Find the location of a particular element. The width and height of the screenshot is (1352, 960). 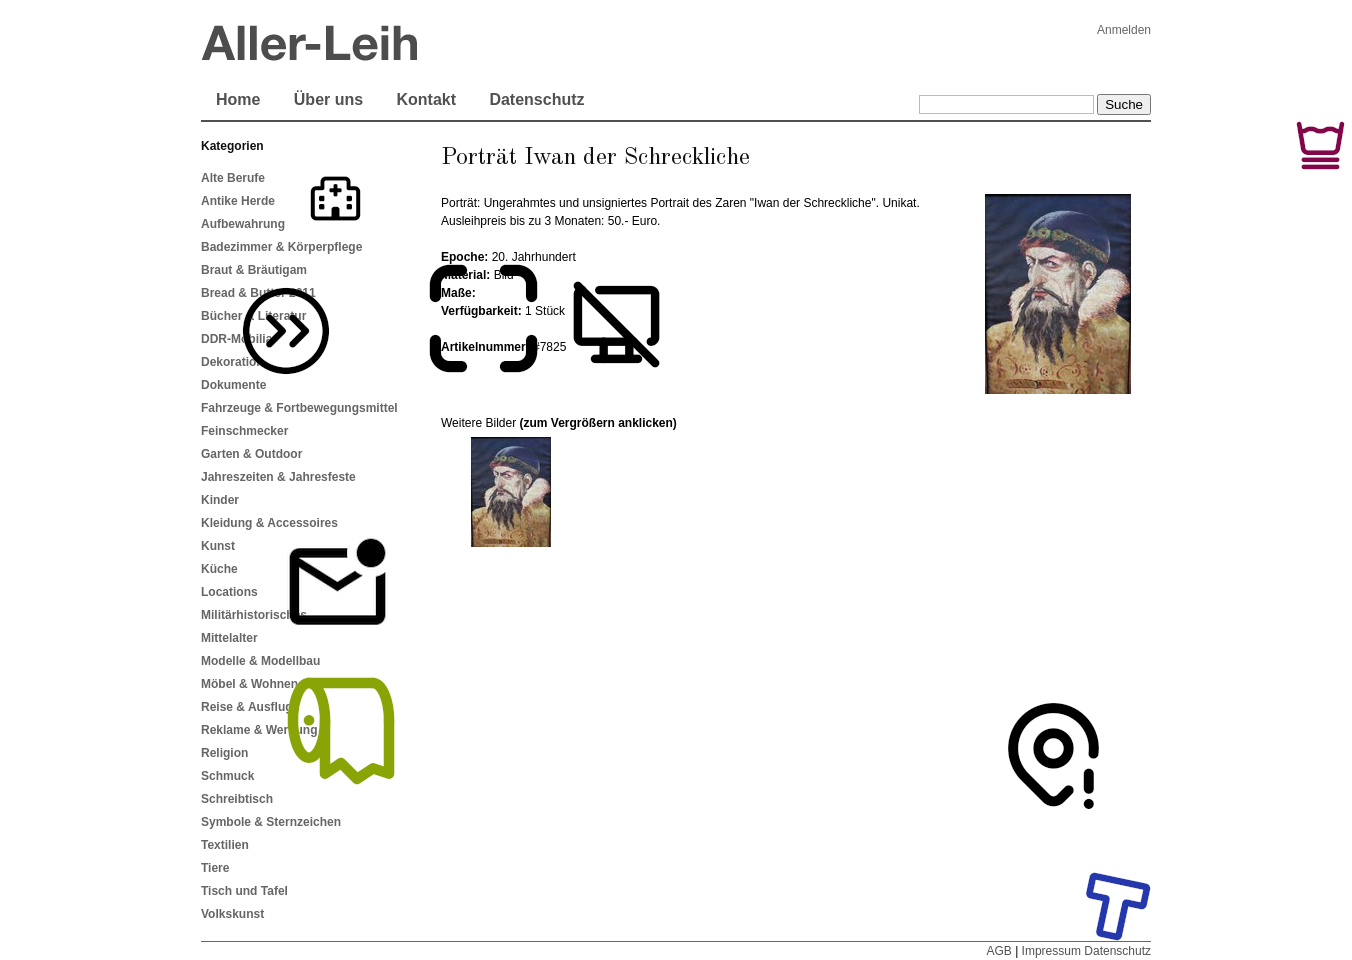

find nearby hospitals or medical facilities is located at coordinates (335, 198).